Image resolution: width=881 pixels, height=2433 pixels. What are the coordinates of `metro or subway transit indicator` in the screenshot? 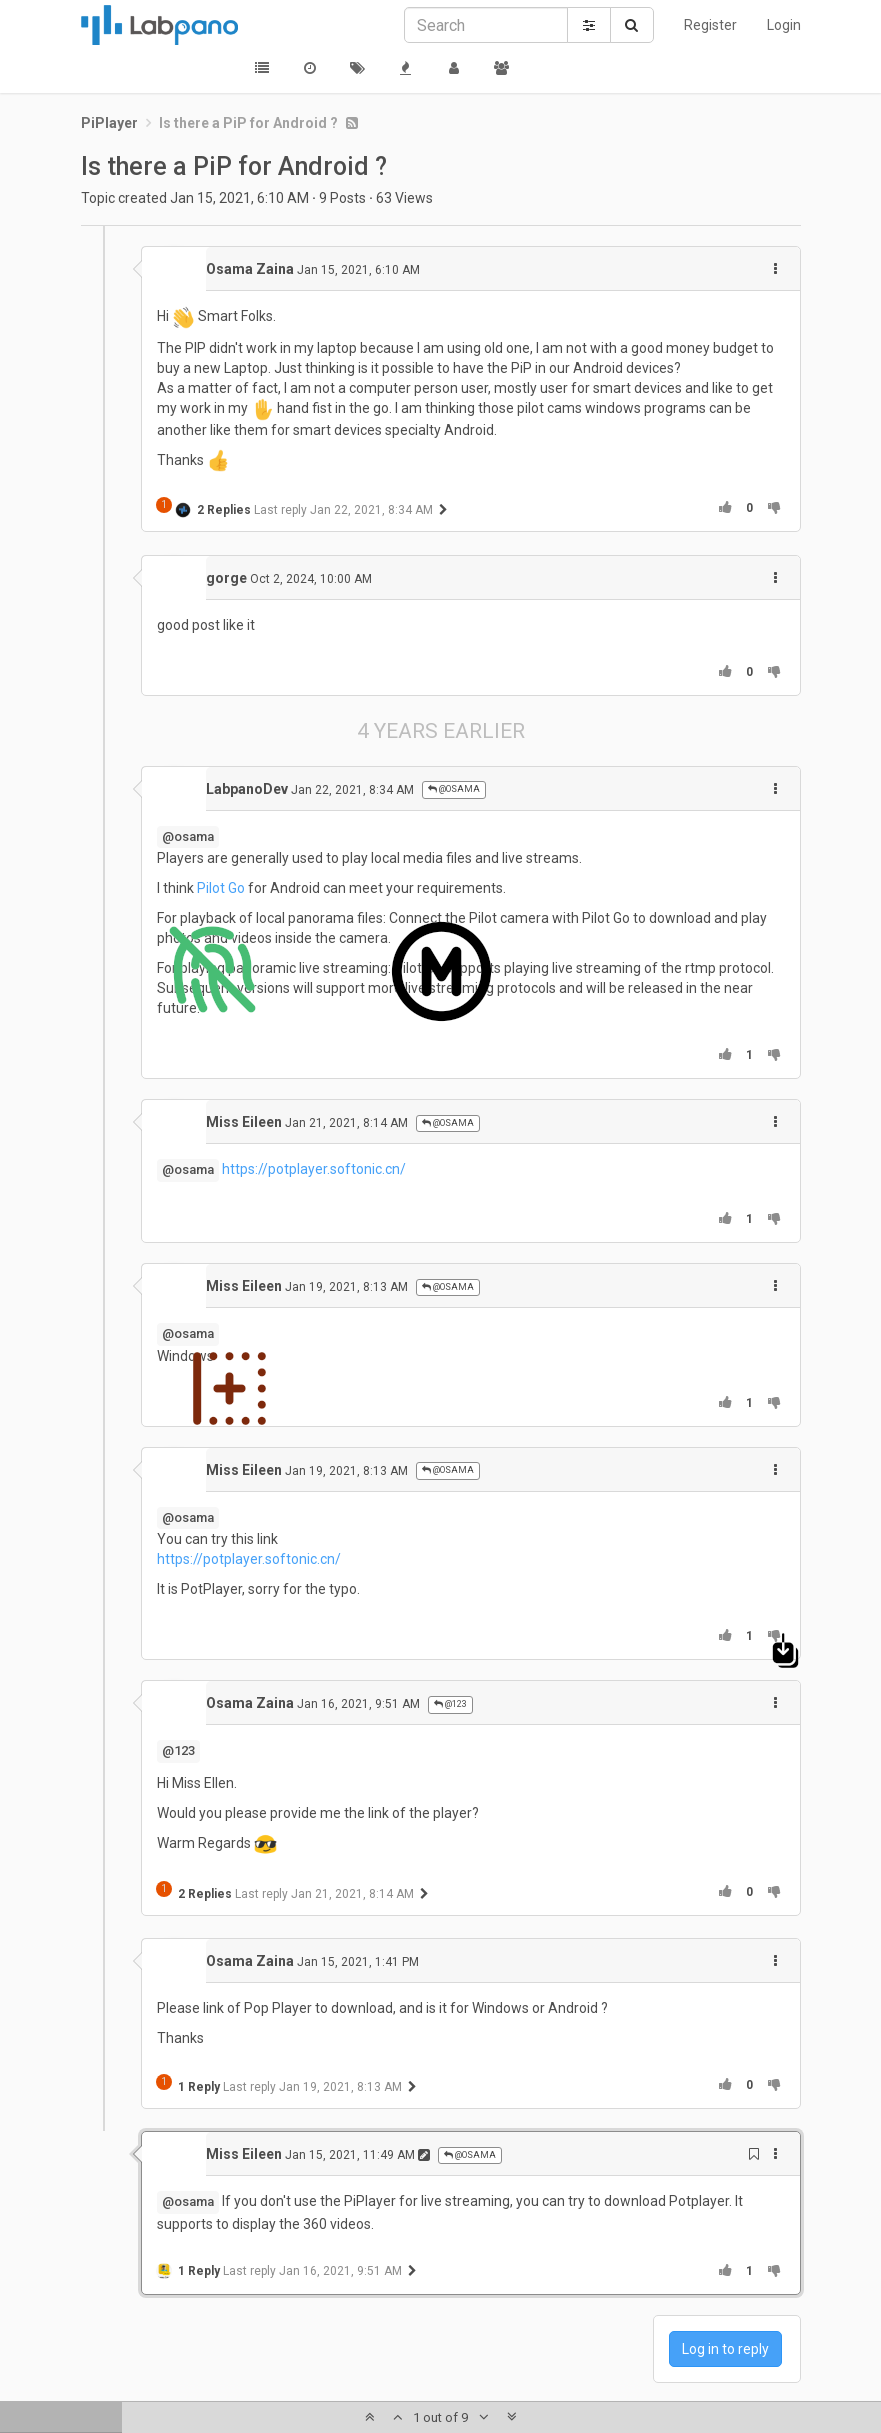 It's located at (441, 971).